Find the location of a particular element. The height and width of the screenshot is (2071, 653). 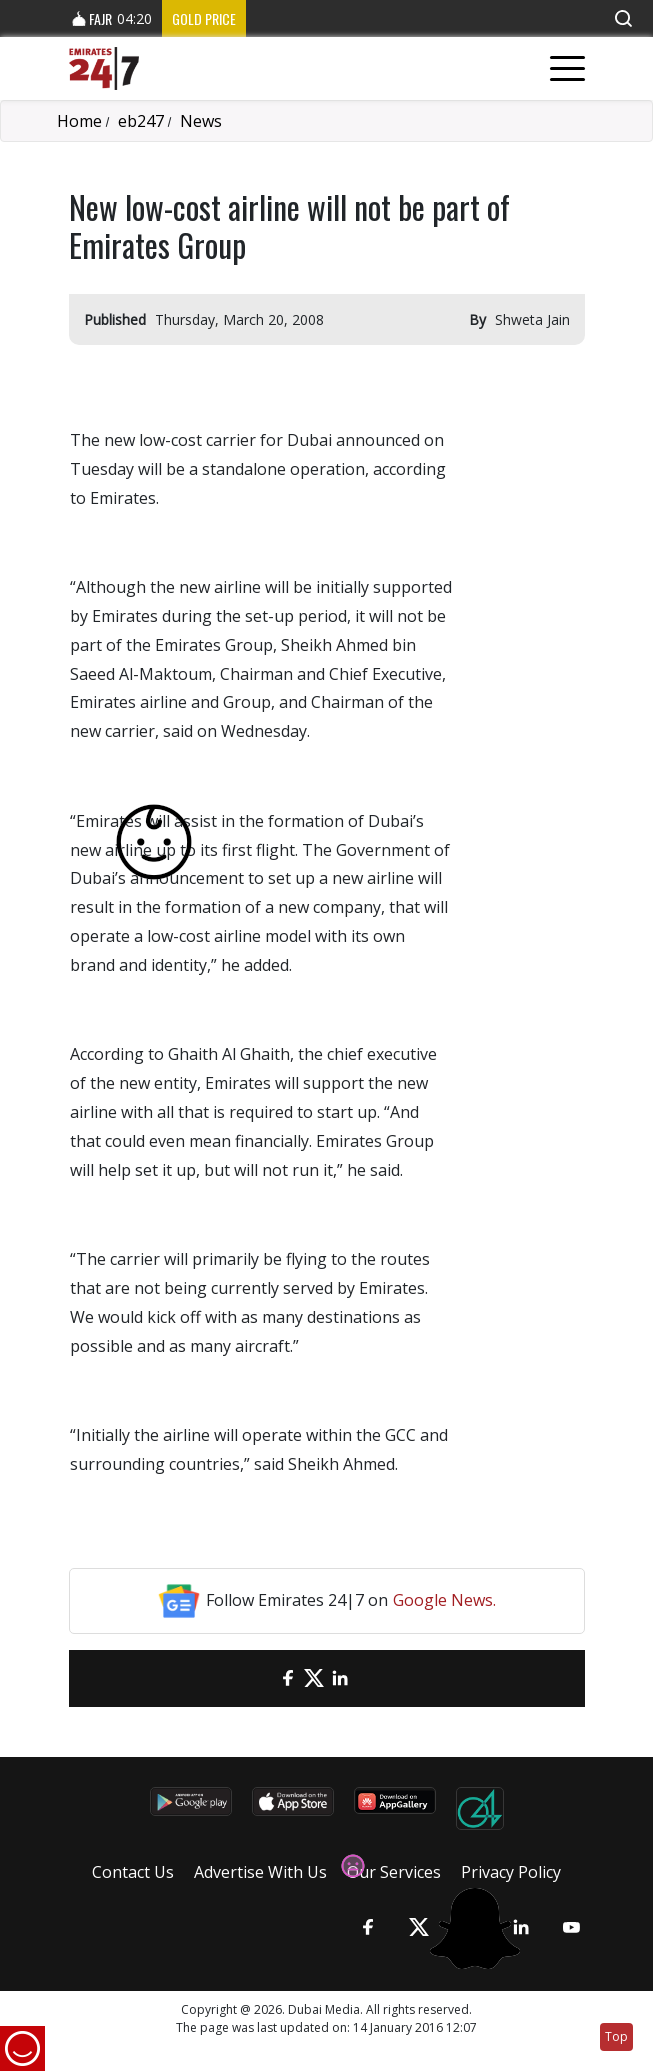

access baby or child-related features is located at coordinates (154, 842).